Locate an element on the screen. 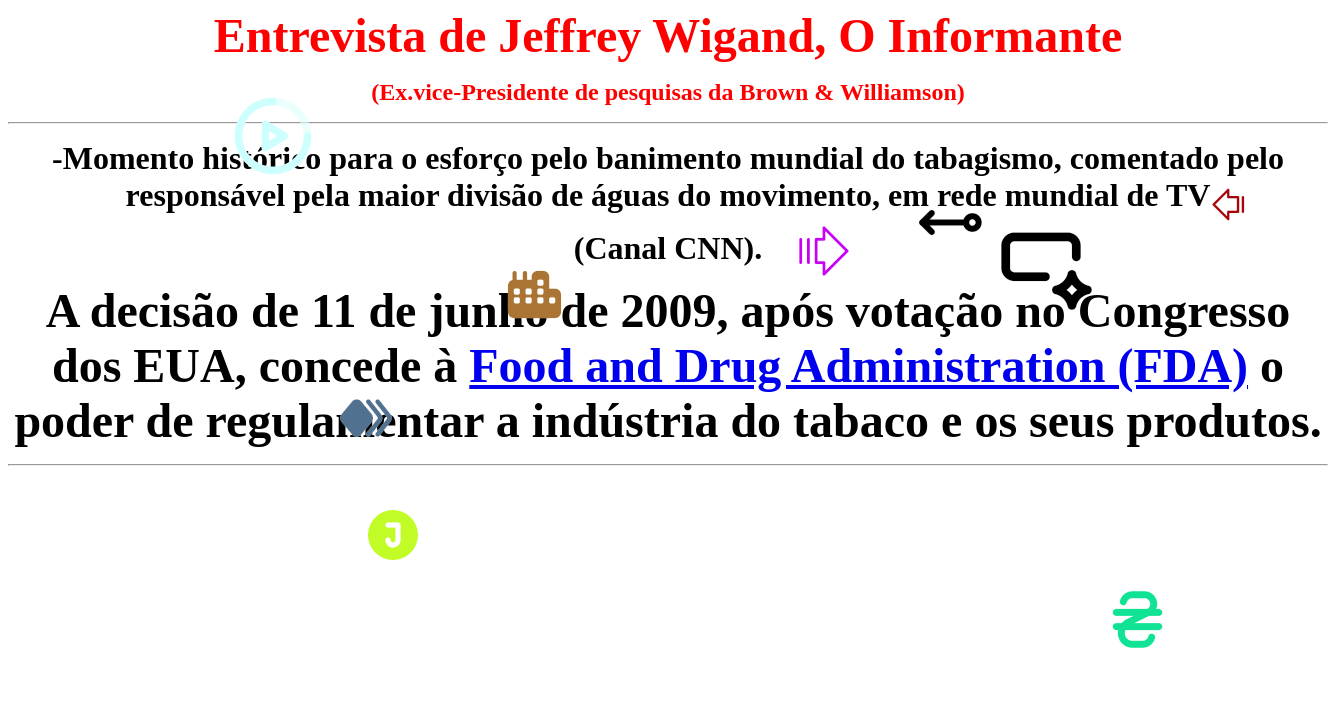 The width and height of the screenshot is (1336, 720). skip forward or advance to next item is located at coordinates (822, 251).